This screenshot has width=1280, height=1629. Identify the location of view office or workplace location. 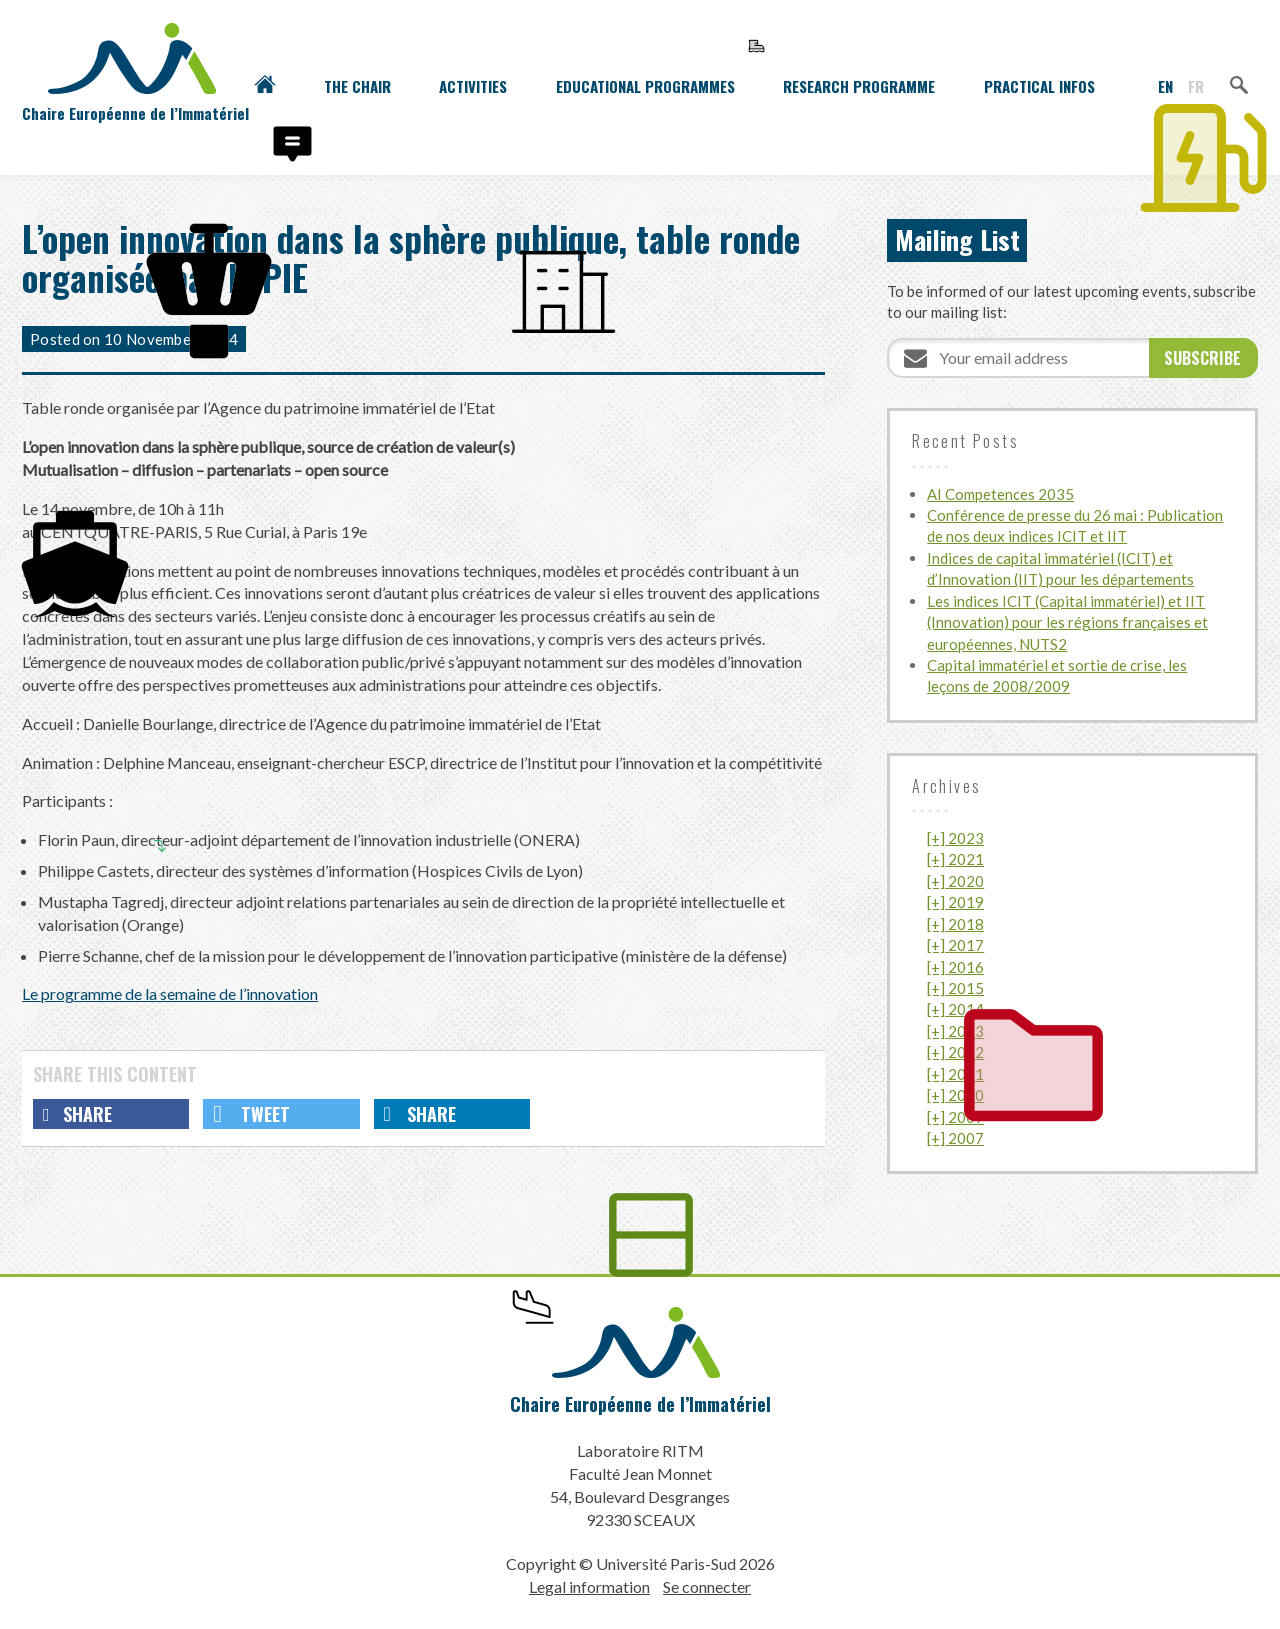
(560, 292).